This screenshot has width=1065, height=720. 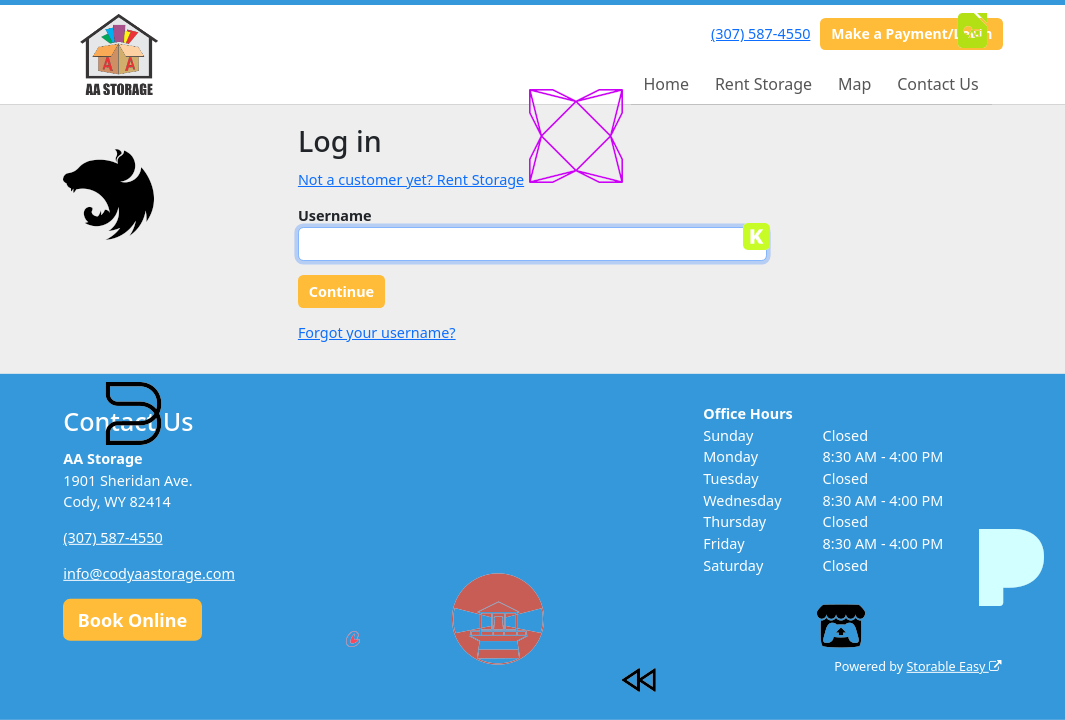 What do you see at coordinates (108, 194) in the screenshot?
I see `NestJS framework logo` at bounding box center [108, 194].